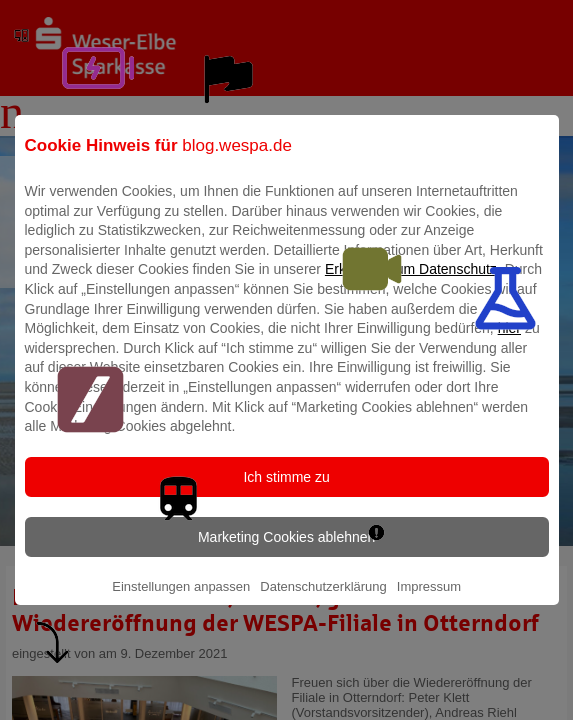 Image resolution: width=573 pixels, height=720 pixels. Describe the element at coordinates (97, 68) in the screenshot. I see `indicates device is currently charging` at that location.